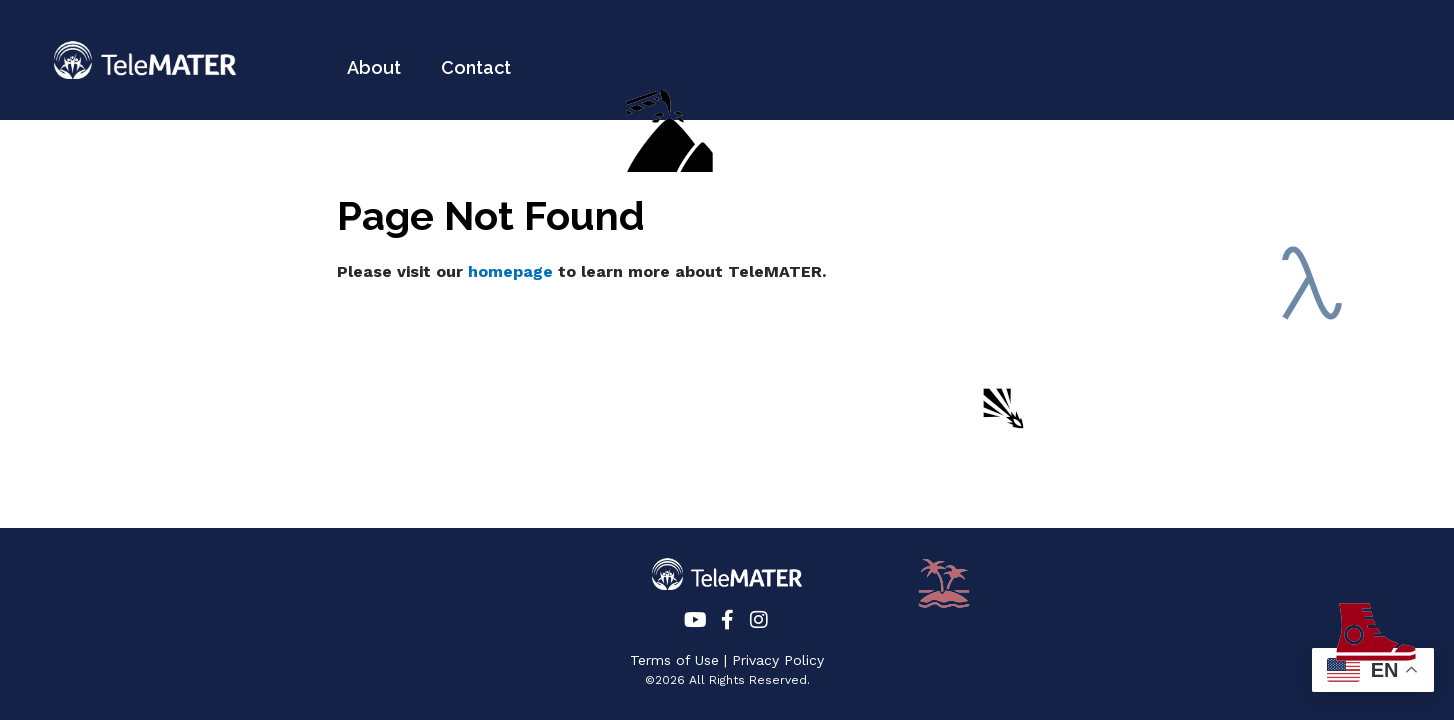 The image size is (1454, 720). What do you see at coordinates (669, 129) in the screenshot?
I see `manage resource stockpiles` at bounding box center [669, 129].